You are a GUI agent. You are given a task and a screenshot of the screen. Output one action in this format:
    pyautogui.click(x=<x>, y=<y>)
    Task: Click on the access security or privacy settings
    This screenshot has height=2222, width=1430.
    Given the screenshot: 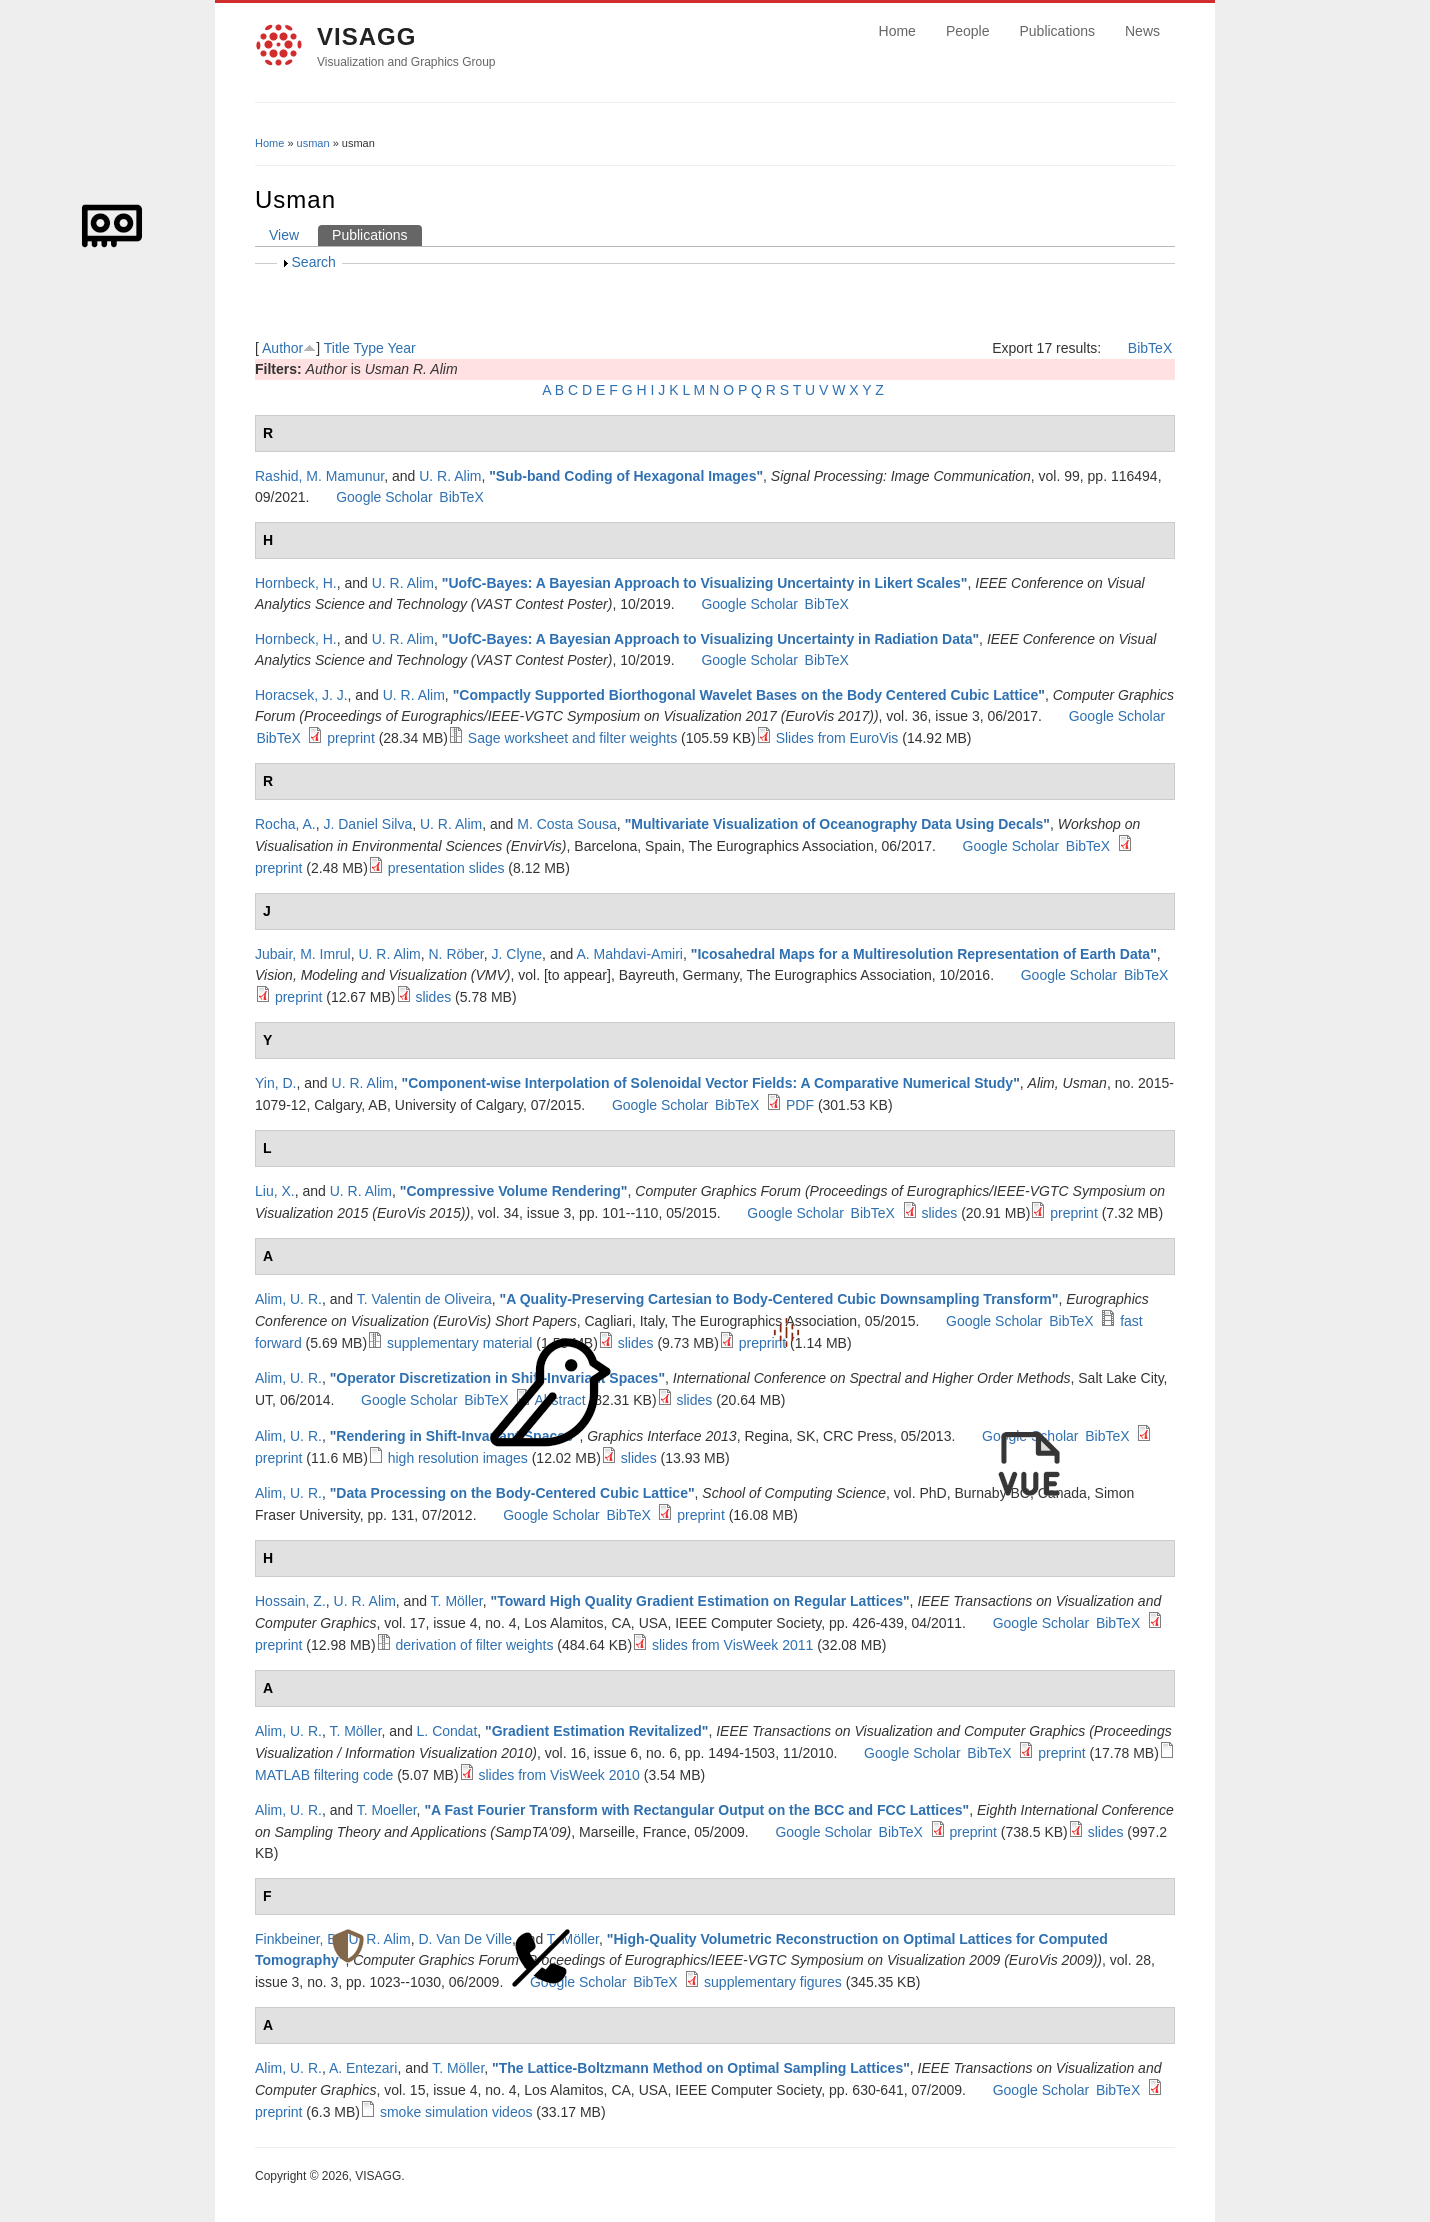 What is the action you would take?
    pyautogui.click(x=348, y=1946)
    